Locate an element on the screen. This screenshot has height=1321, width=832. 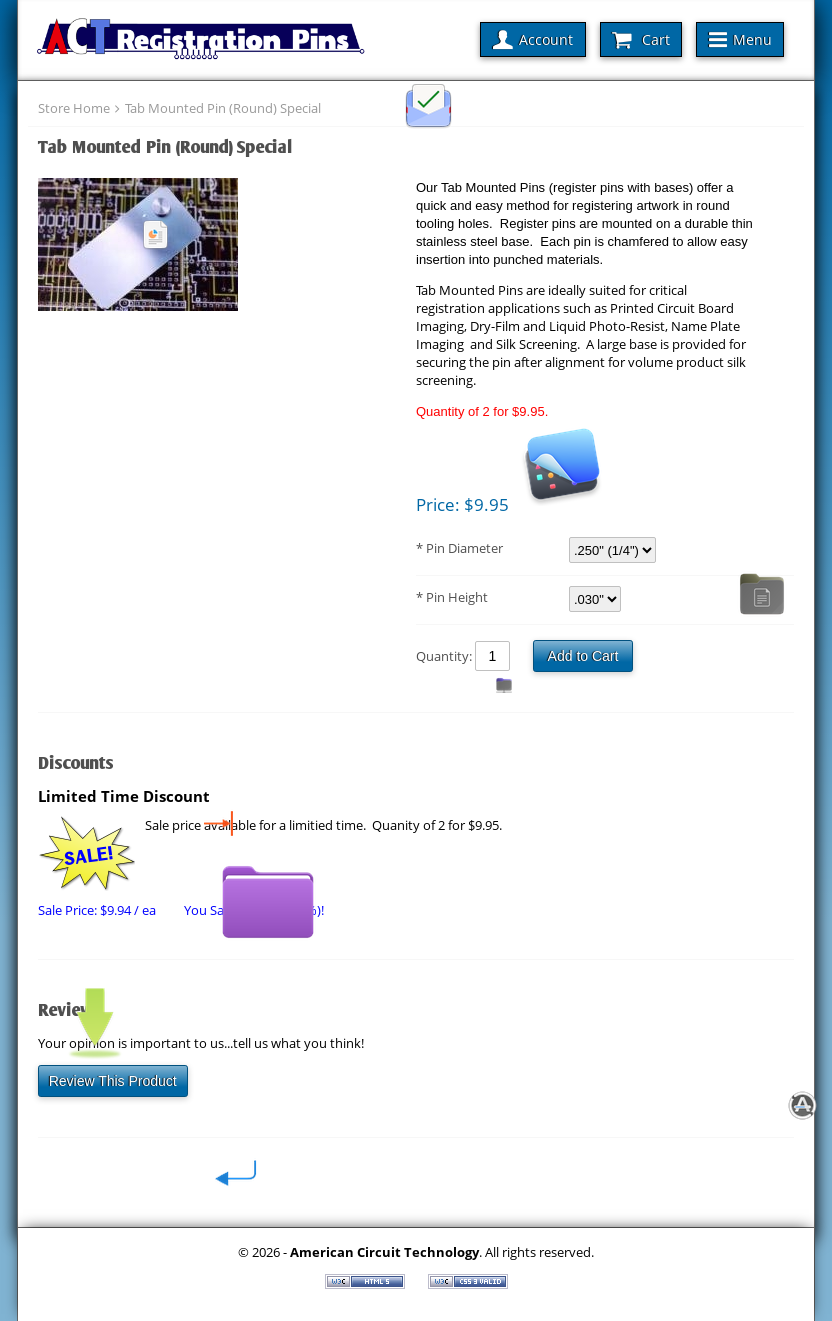
mark email as not junk or spam is located at coordinates (428, 106).